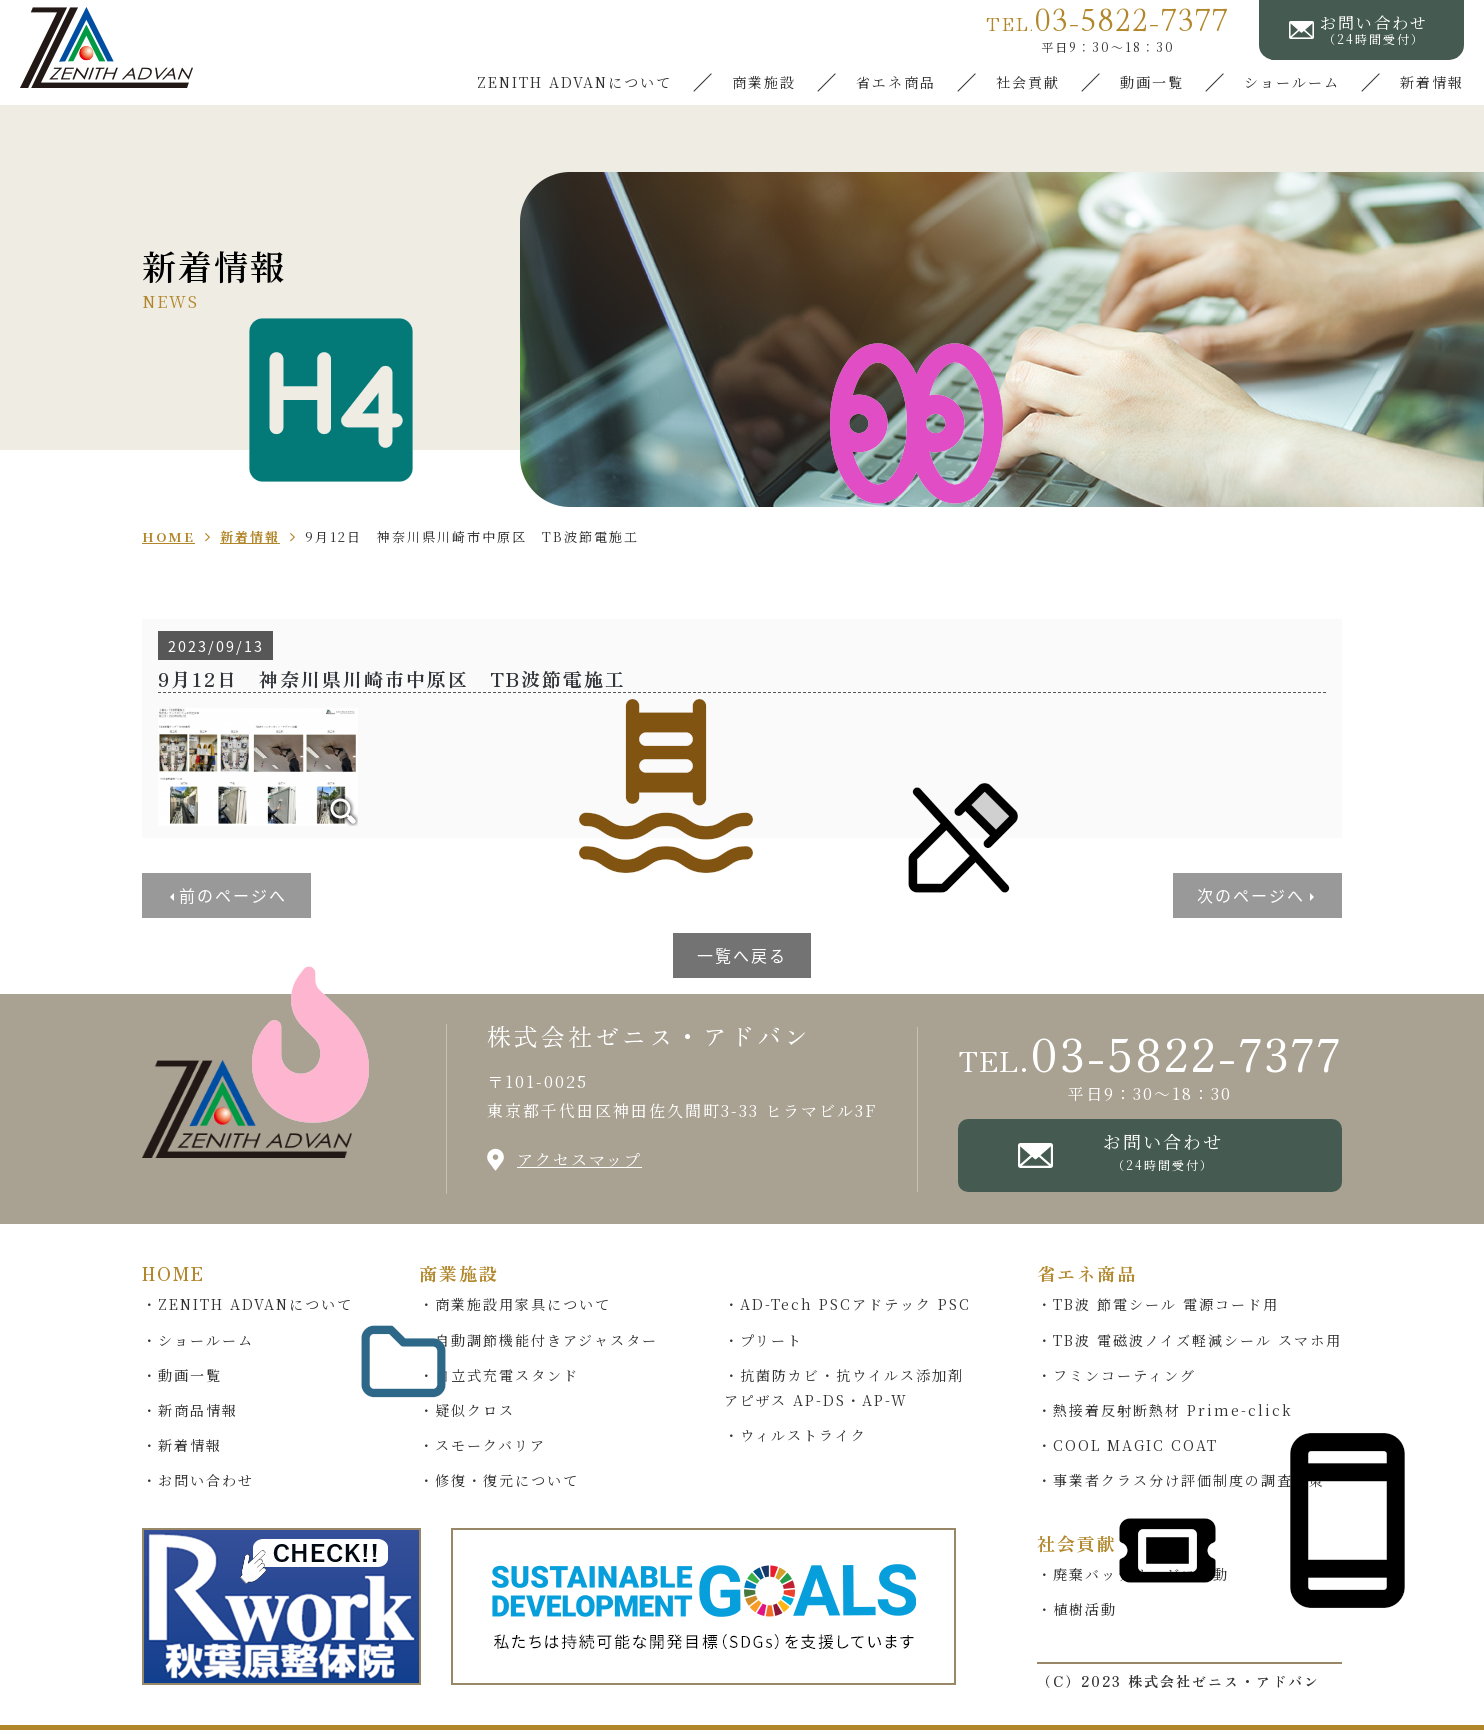  What do you see at coordinates (331, 400) in the screenshot?
I see `format text as heading level 4` at bounding box center [331, 400].